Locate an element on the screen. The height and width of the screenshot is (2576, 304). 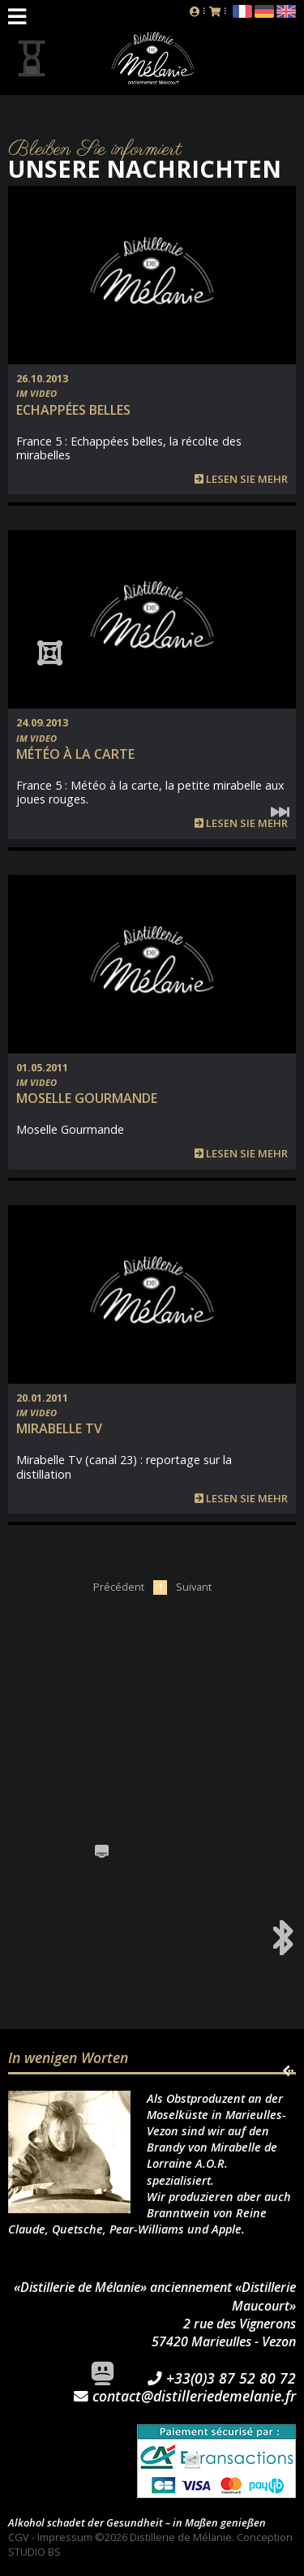
go back to the previous screen is located at coordinates (288, 2070).